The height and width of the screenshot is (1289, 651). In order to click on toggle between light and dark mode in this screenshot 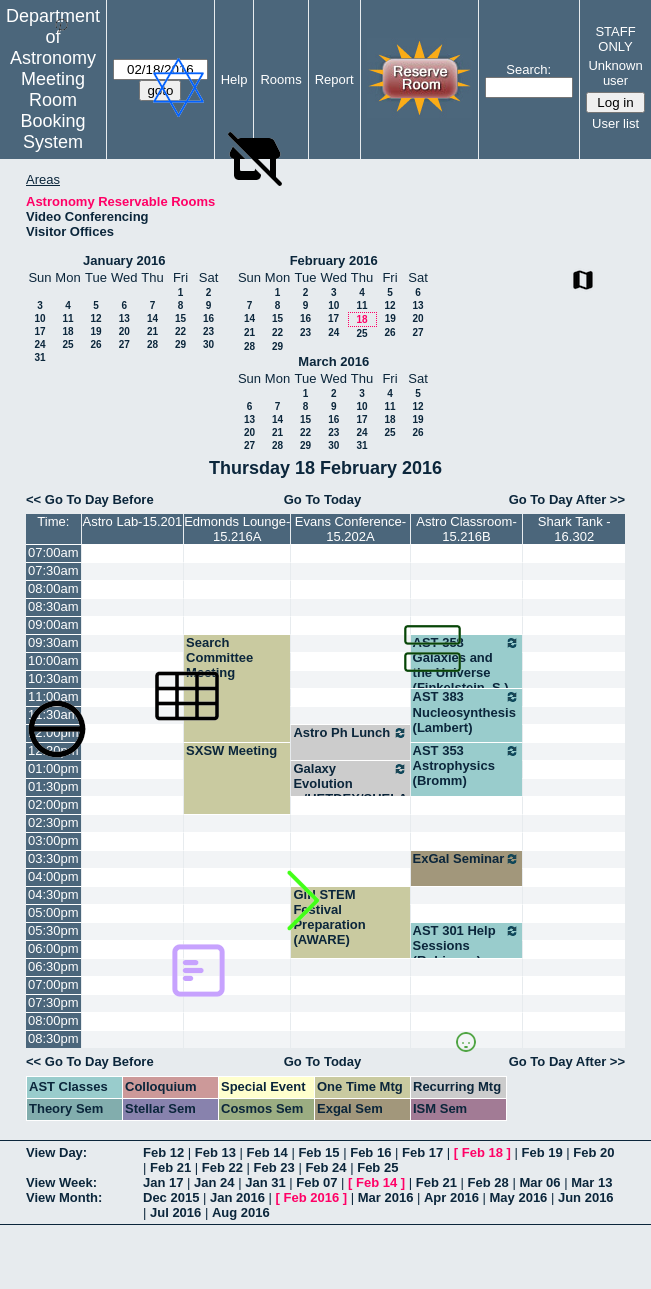, I will do `click(57, 729)`.